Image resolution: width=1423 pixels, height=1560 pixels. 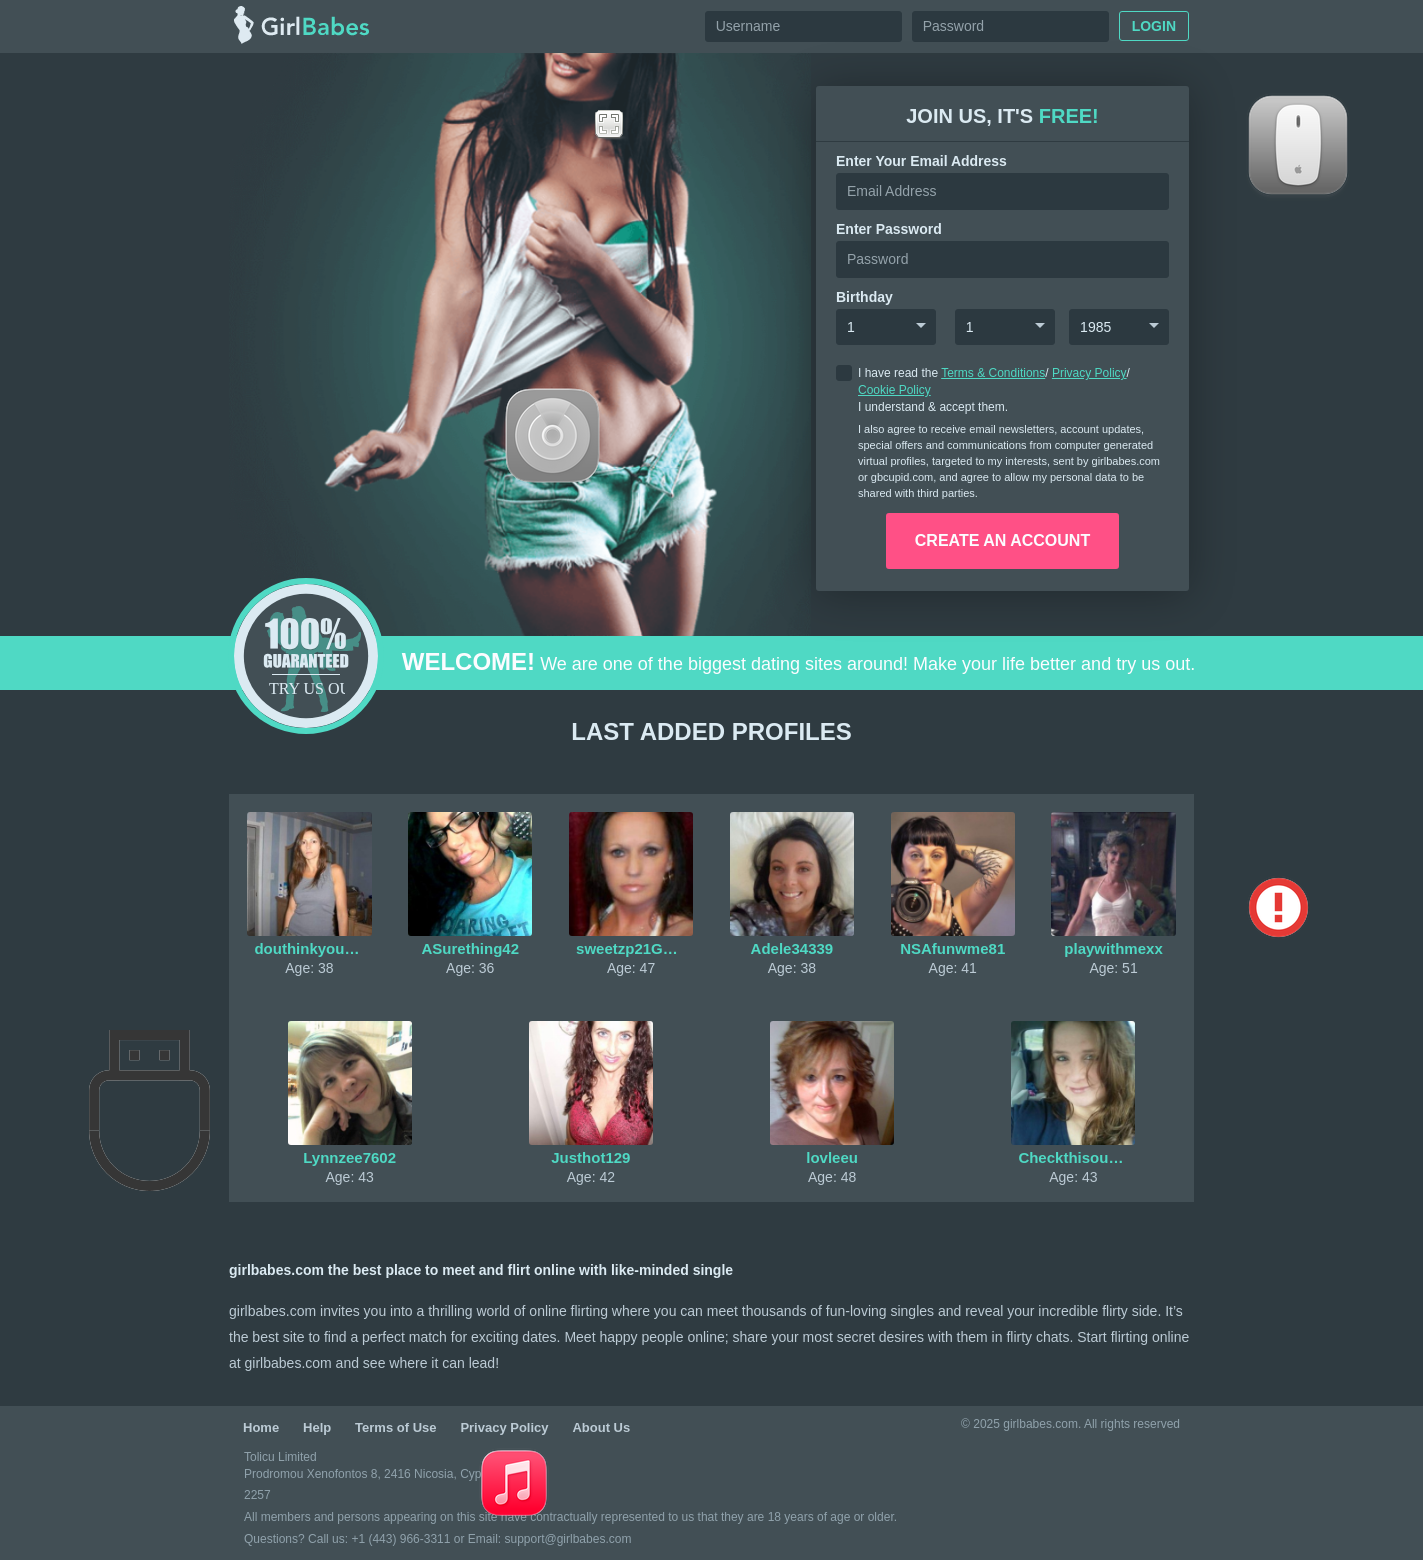 I want to click on access connected USB drive, so click(x=149, y=1110).